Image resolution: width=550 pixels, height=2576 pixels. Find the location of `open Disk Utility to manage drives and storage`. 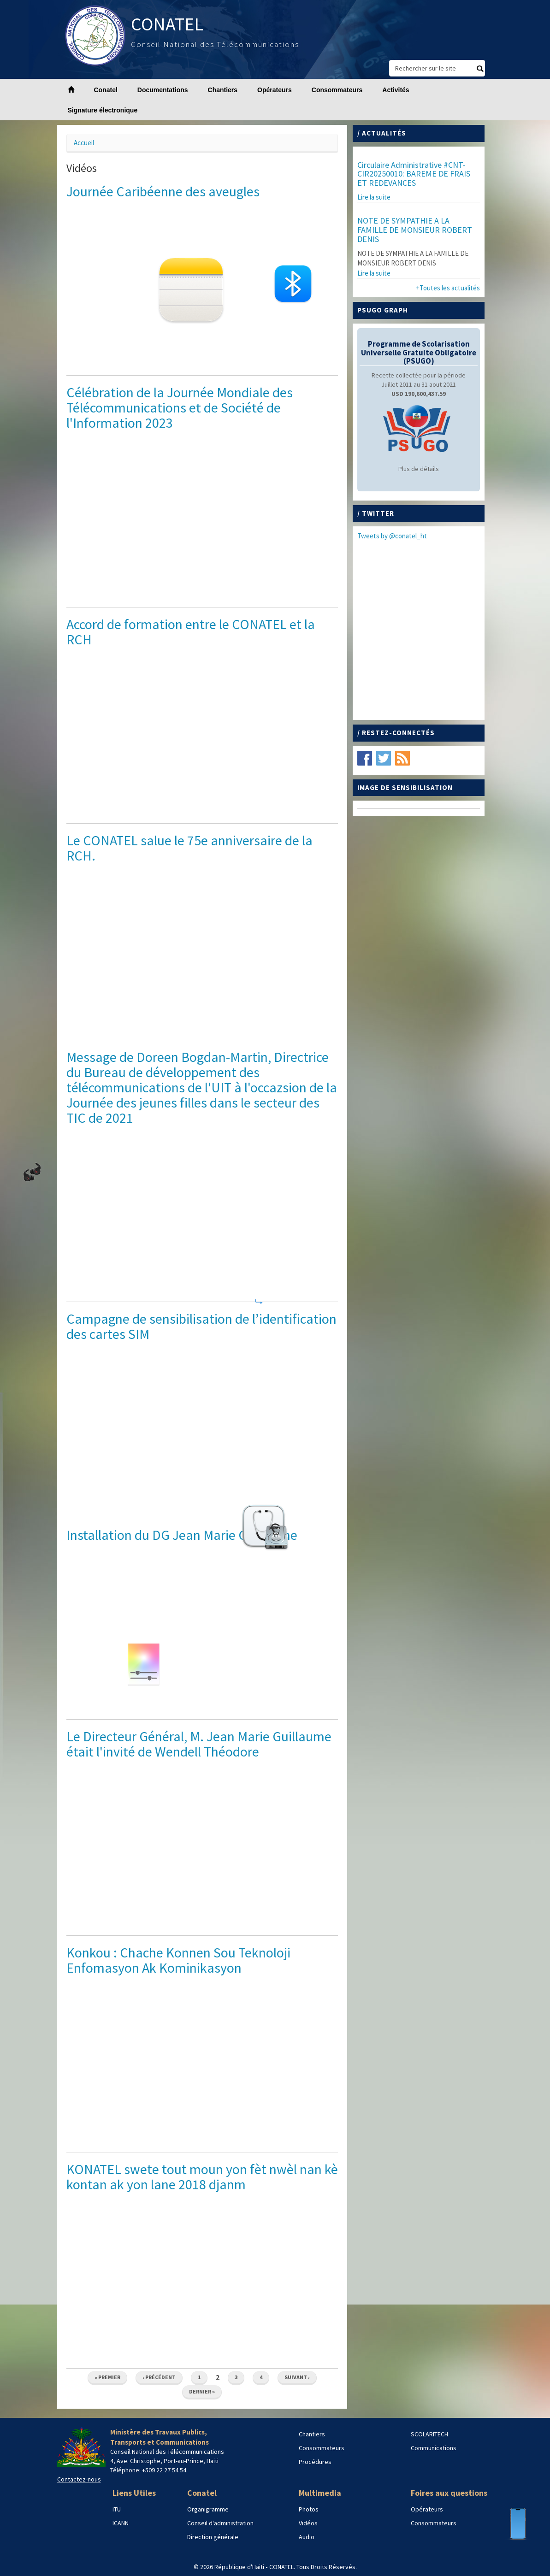

open Disk Utility to manage drives and storage is located at coordinates (263, 1526).